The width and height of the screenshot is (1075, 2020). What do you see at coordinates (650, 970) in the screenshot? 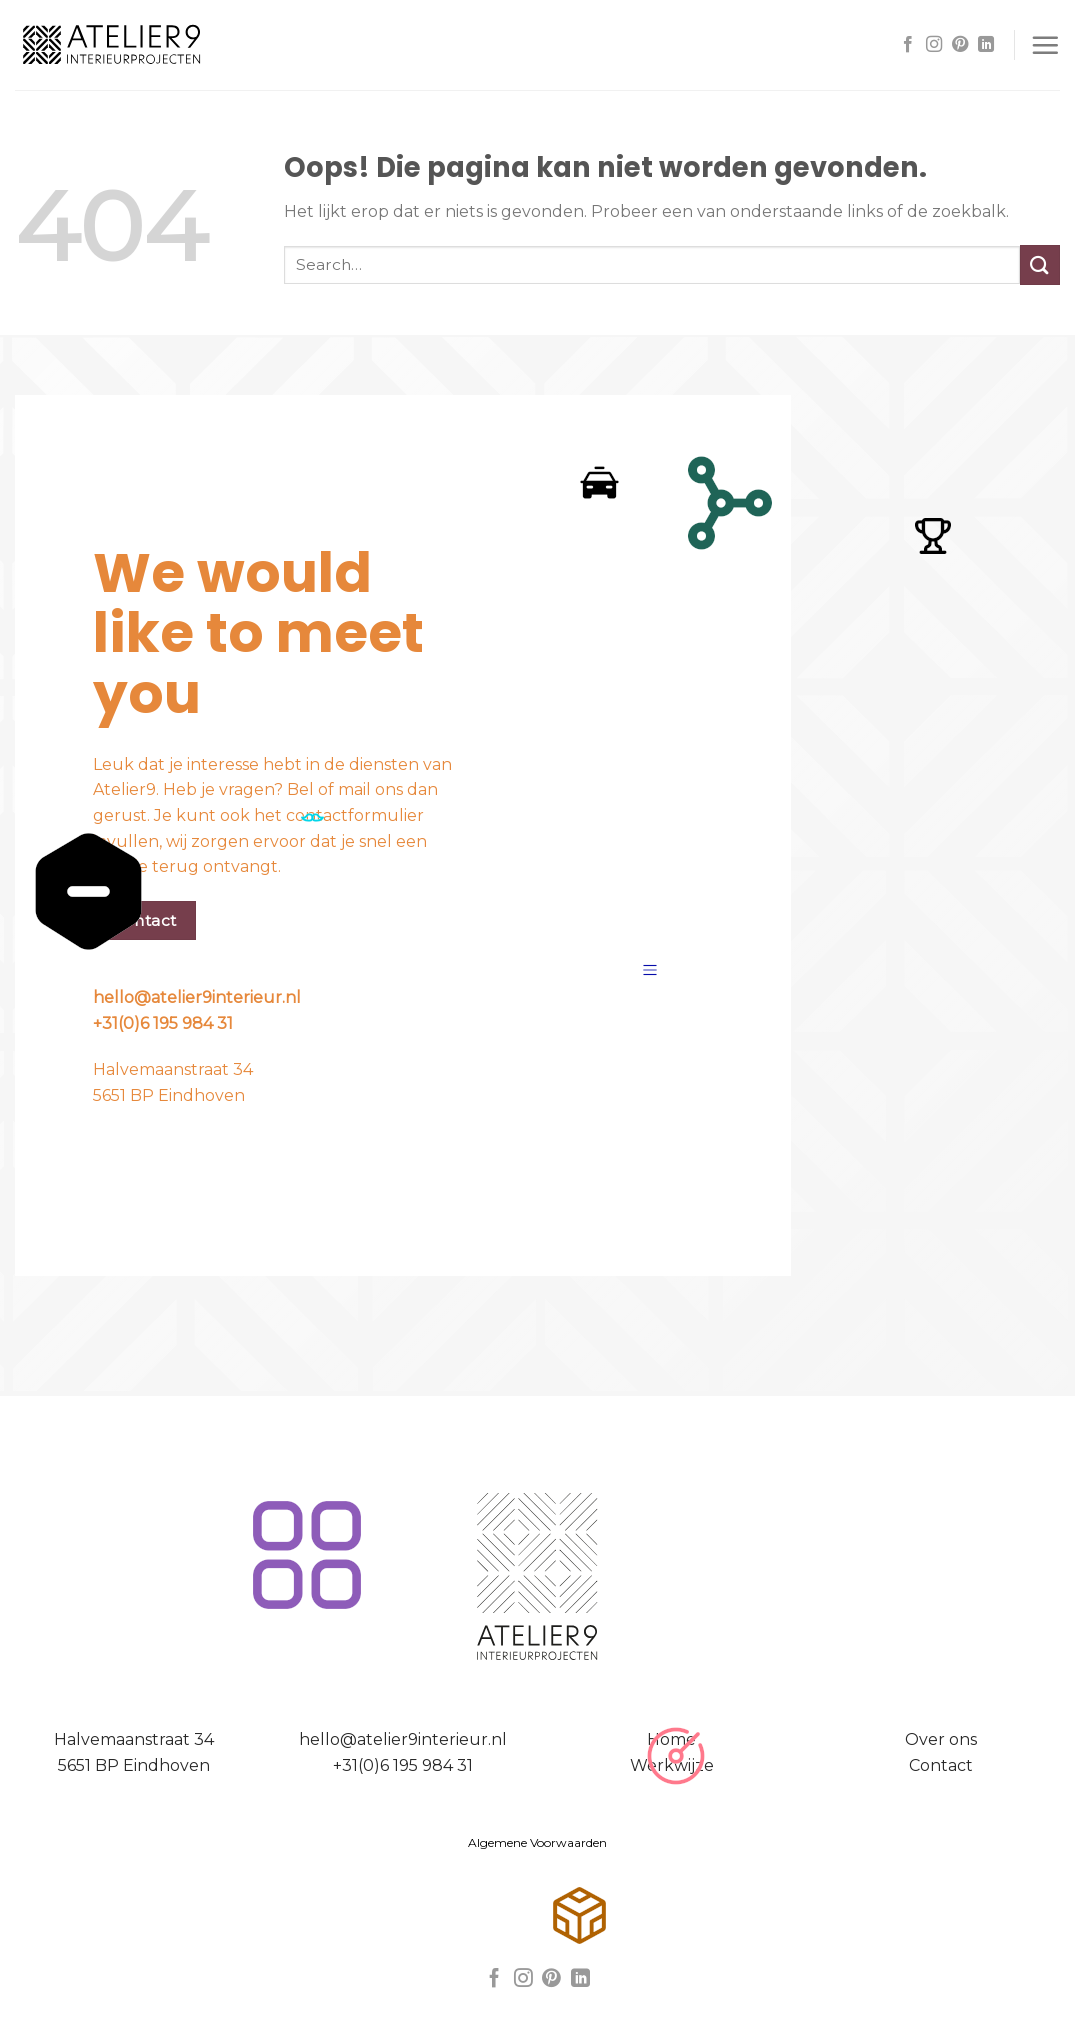
I see `open navigation menu` at bounding box center [650, 970].